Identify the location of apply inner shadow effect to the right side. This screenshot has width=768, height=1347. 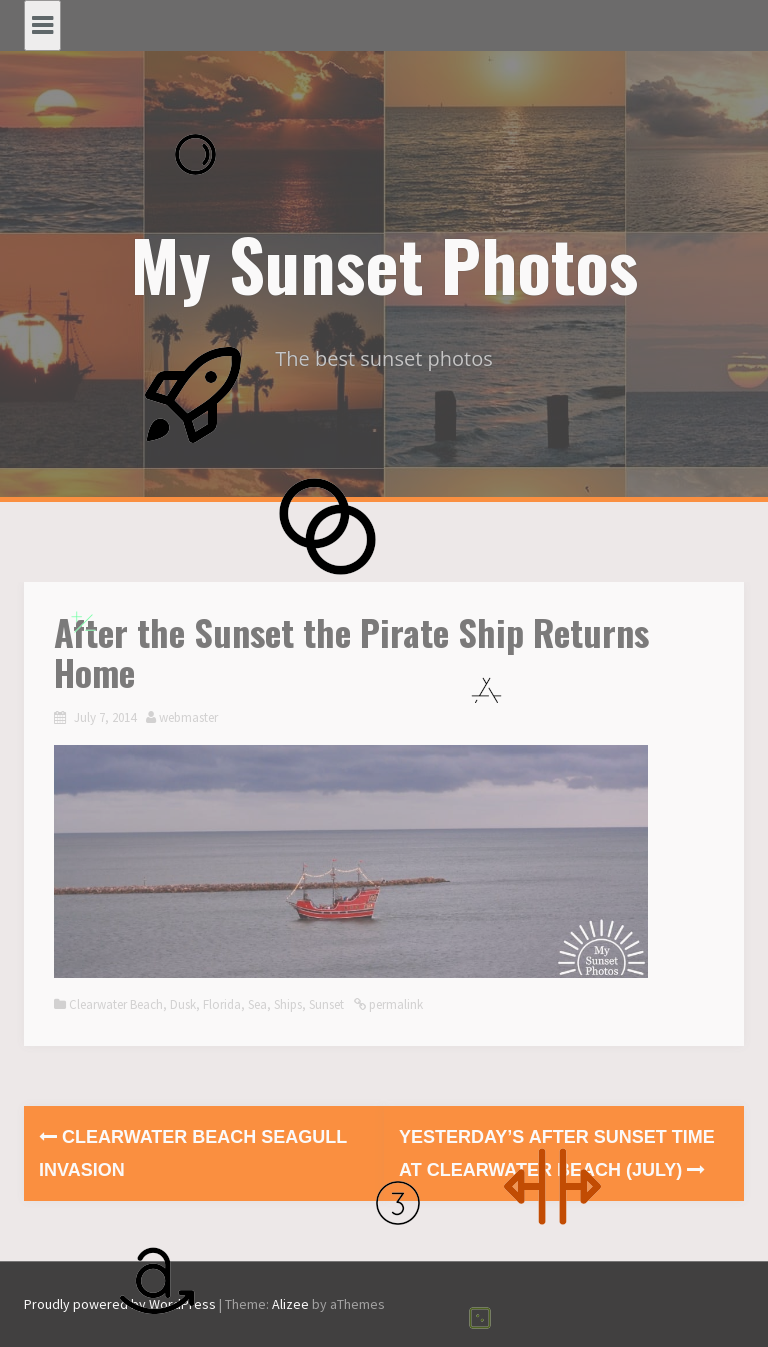
(195, 154).